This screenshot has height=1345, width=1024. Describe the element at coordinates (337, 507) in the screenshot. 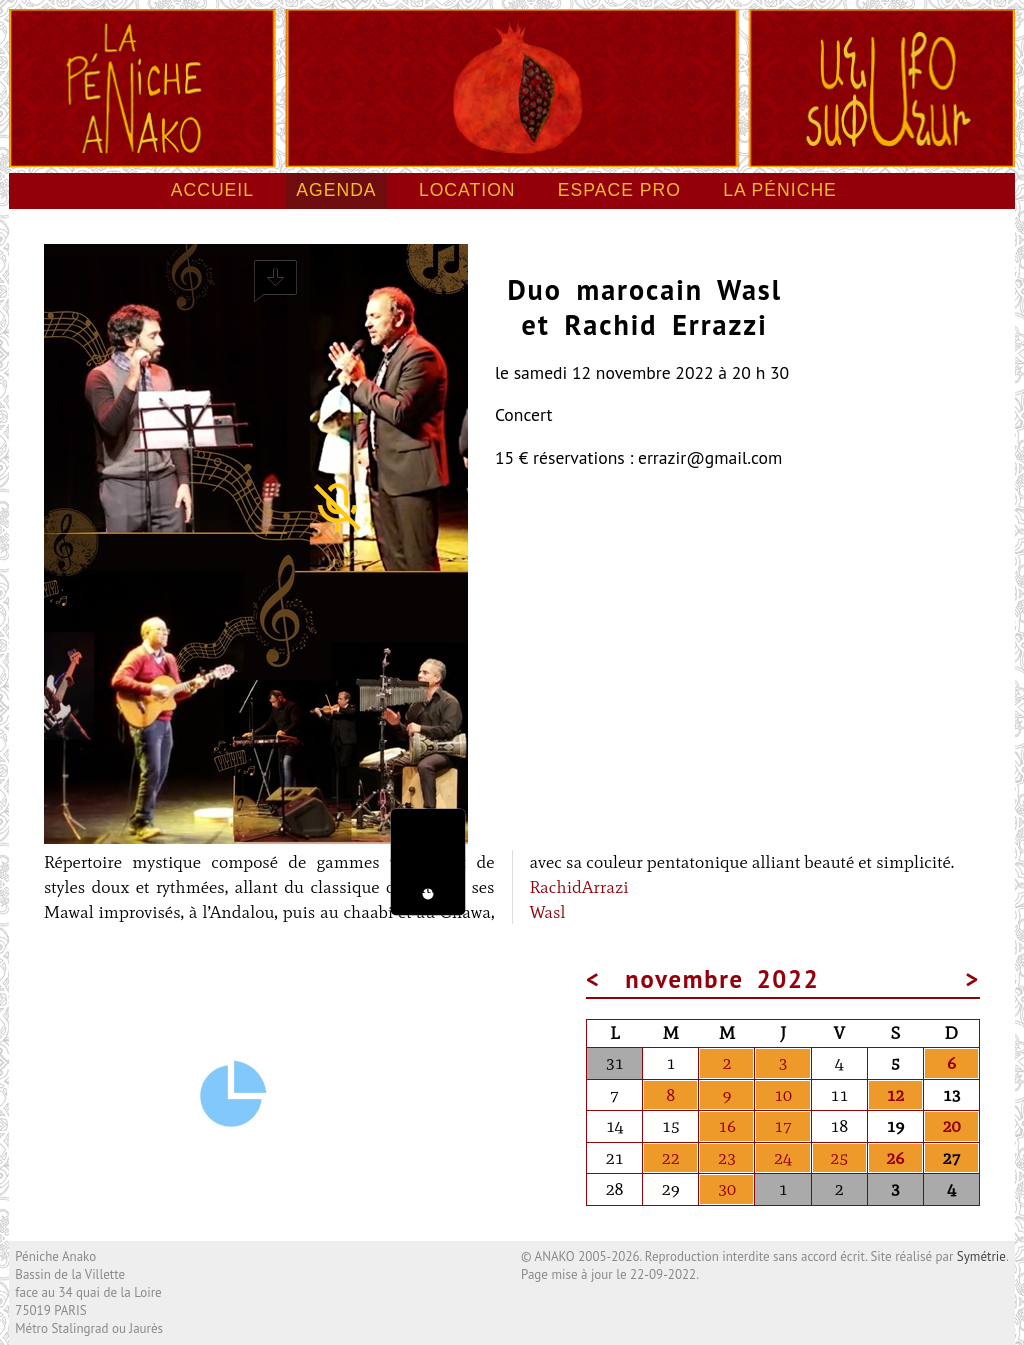

I see `mute your microphone` at that location.